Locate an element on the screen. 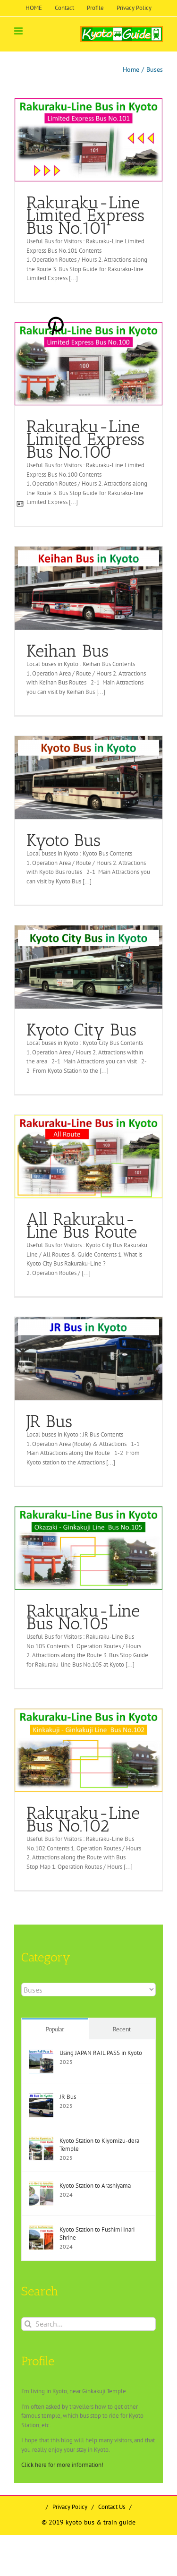  open Pinterest app is located at coordinates (55, 326).